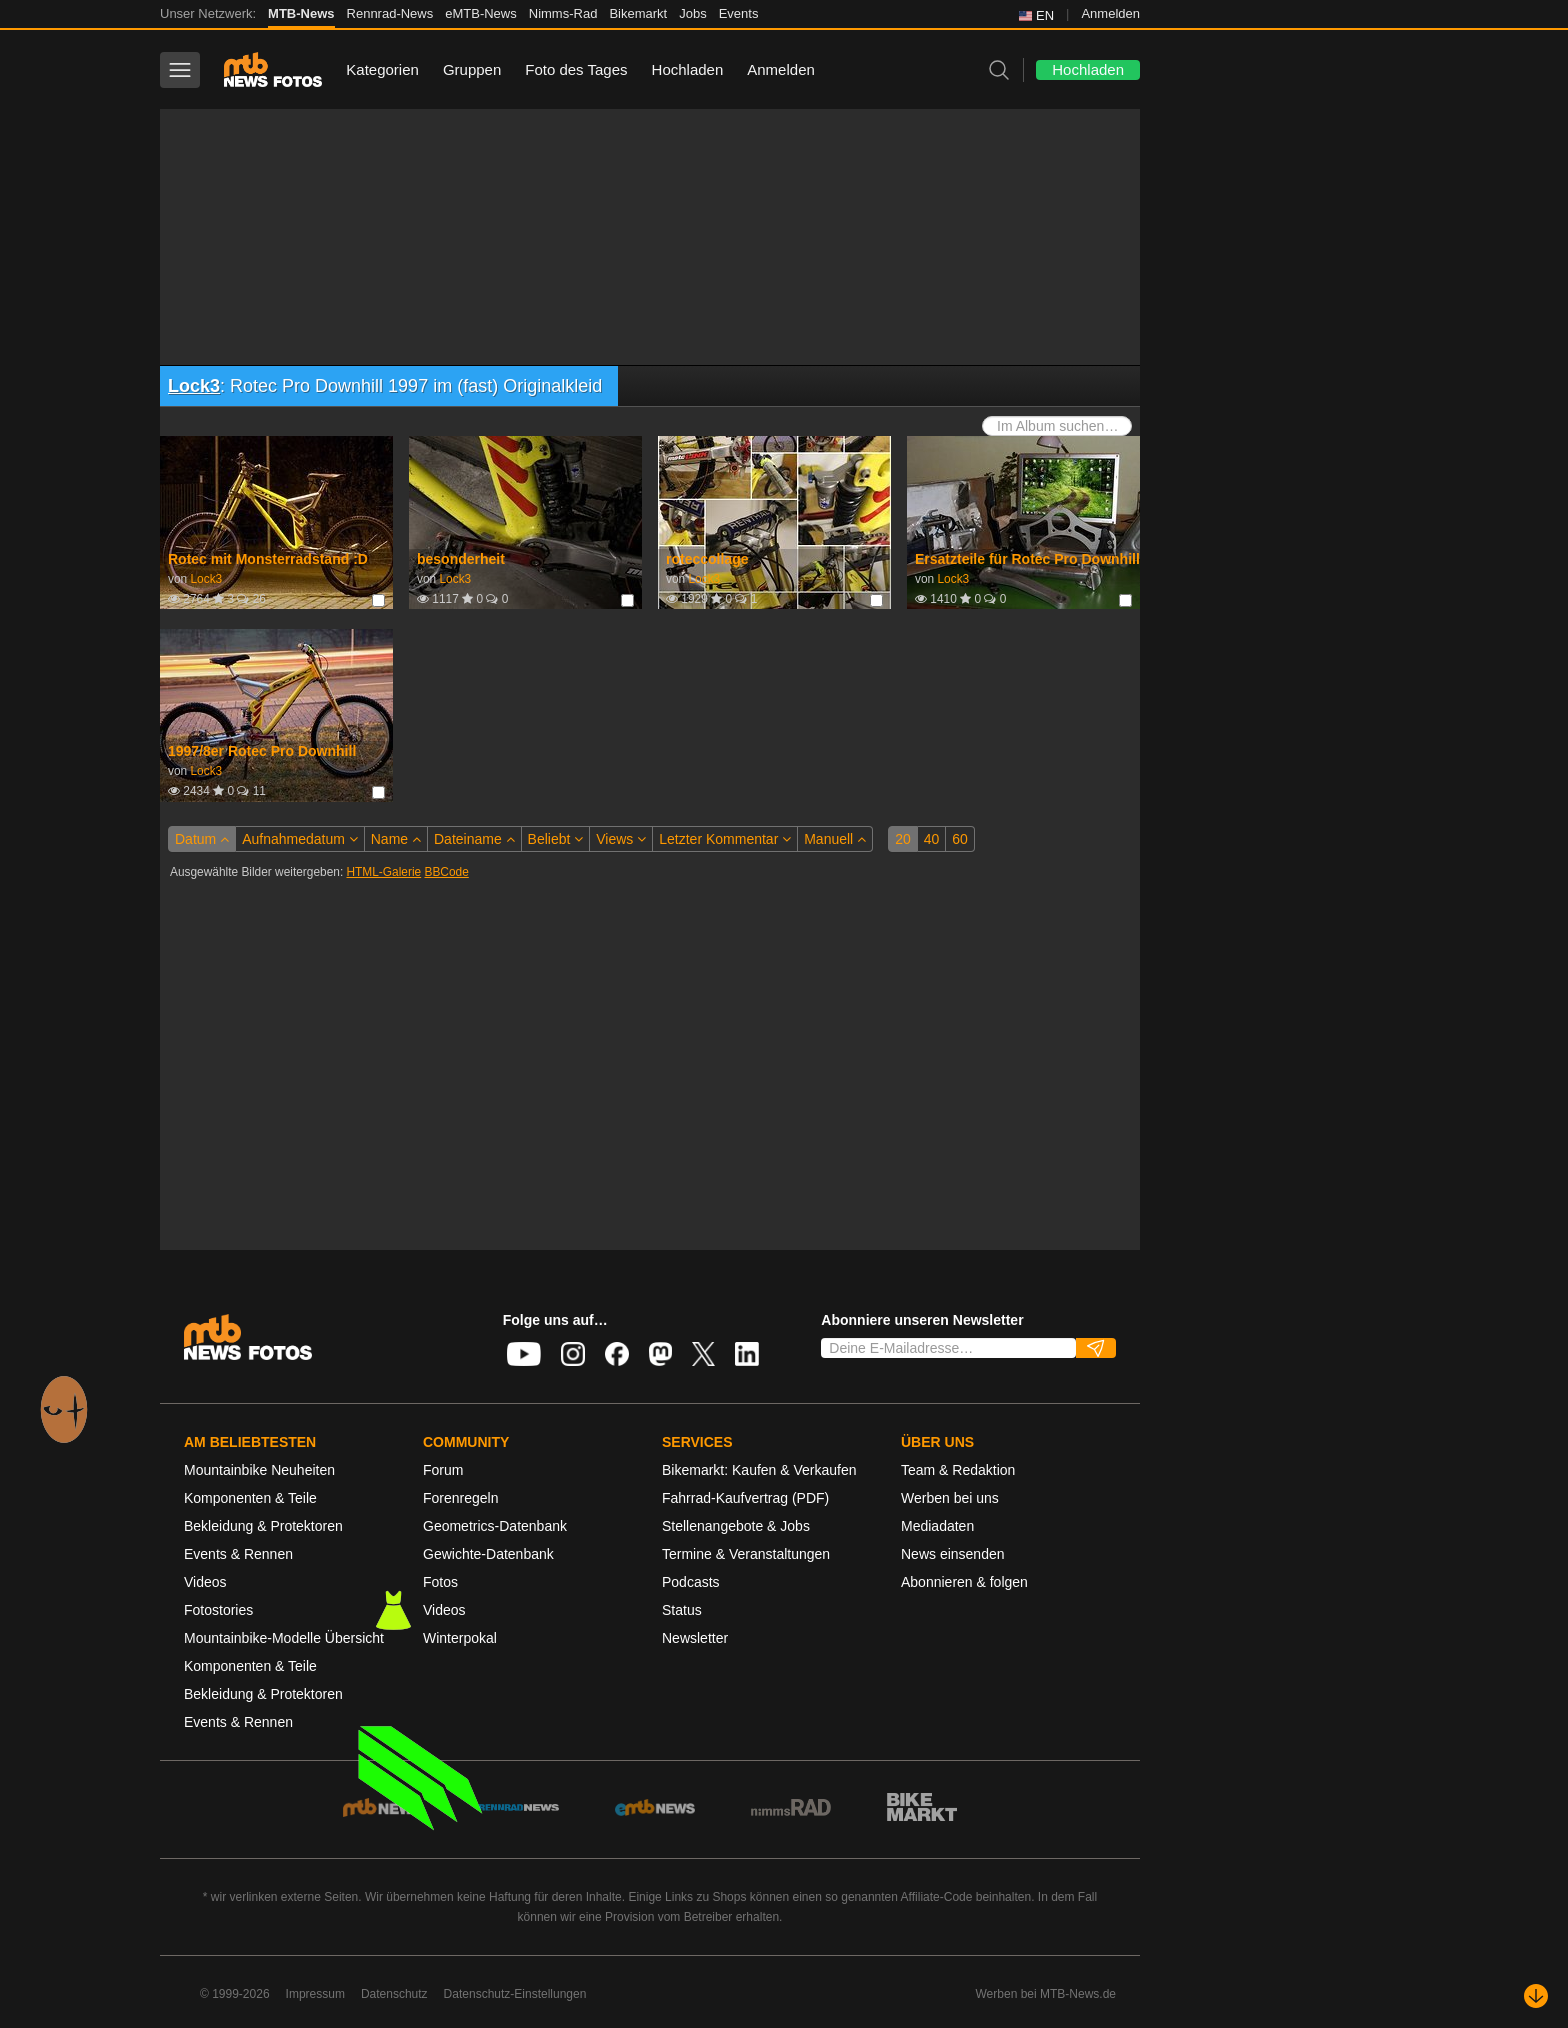  I want to click on equip claws or melee weapon, so click(420, 1787).